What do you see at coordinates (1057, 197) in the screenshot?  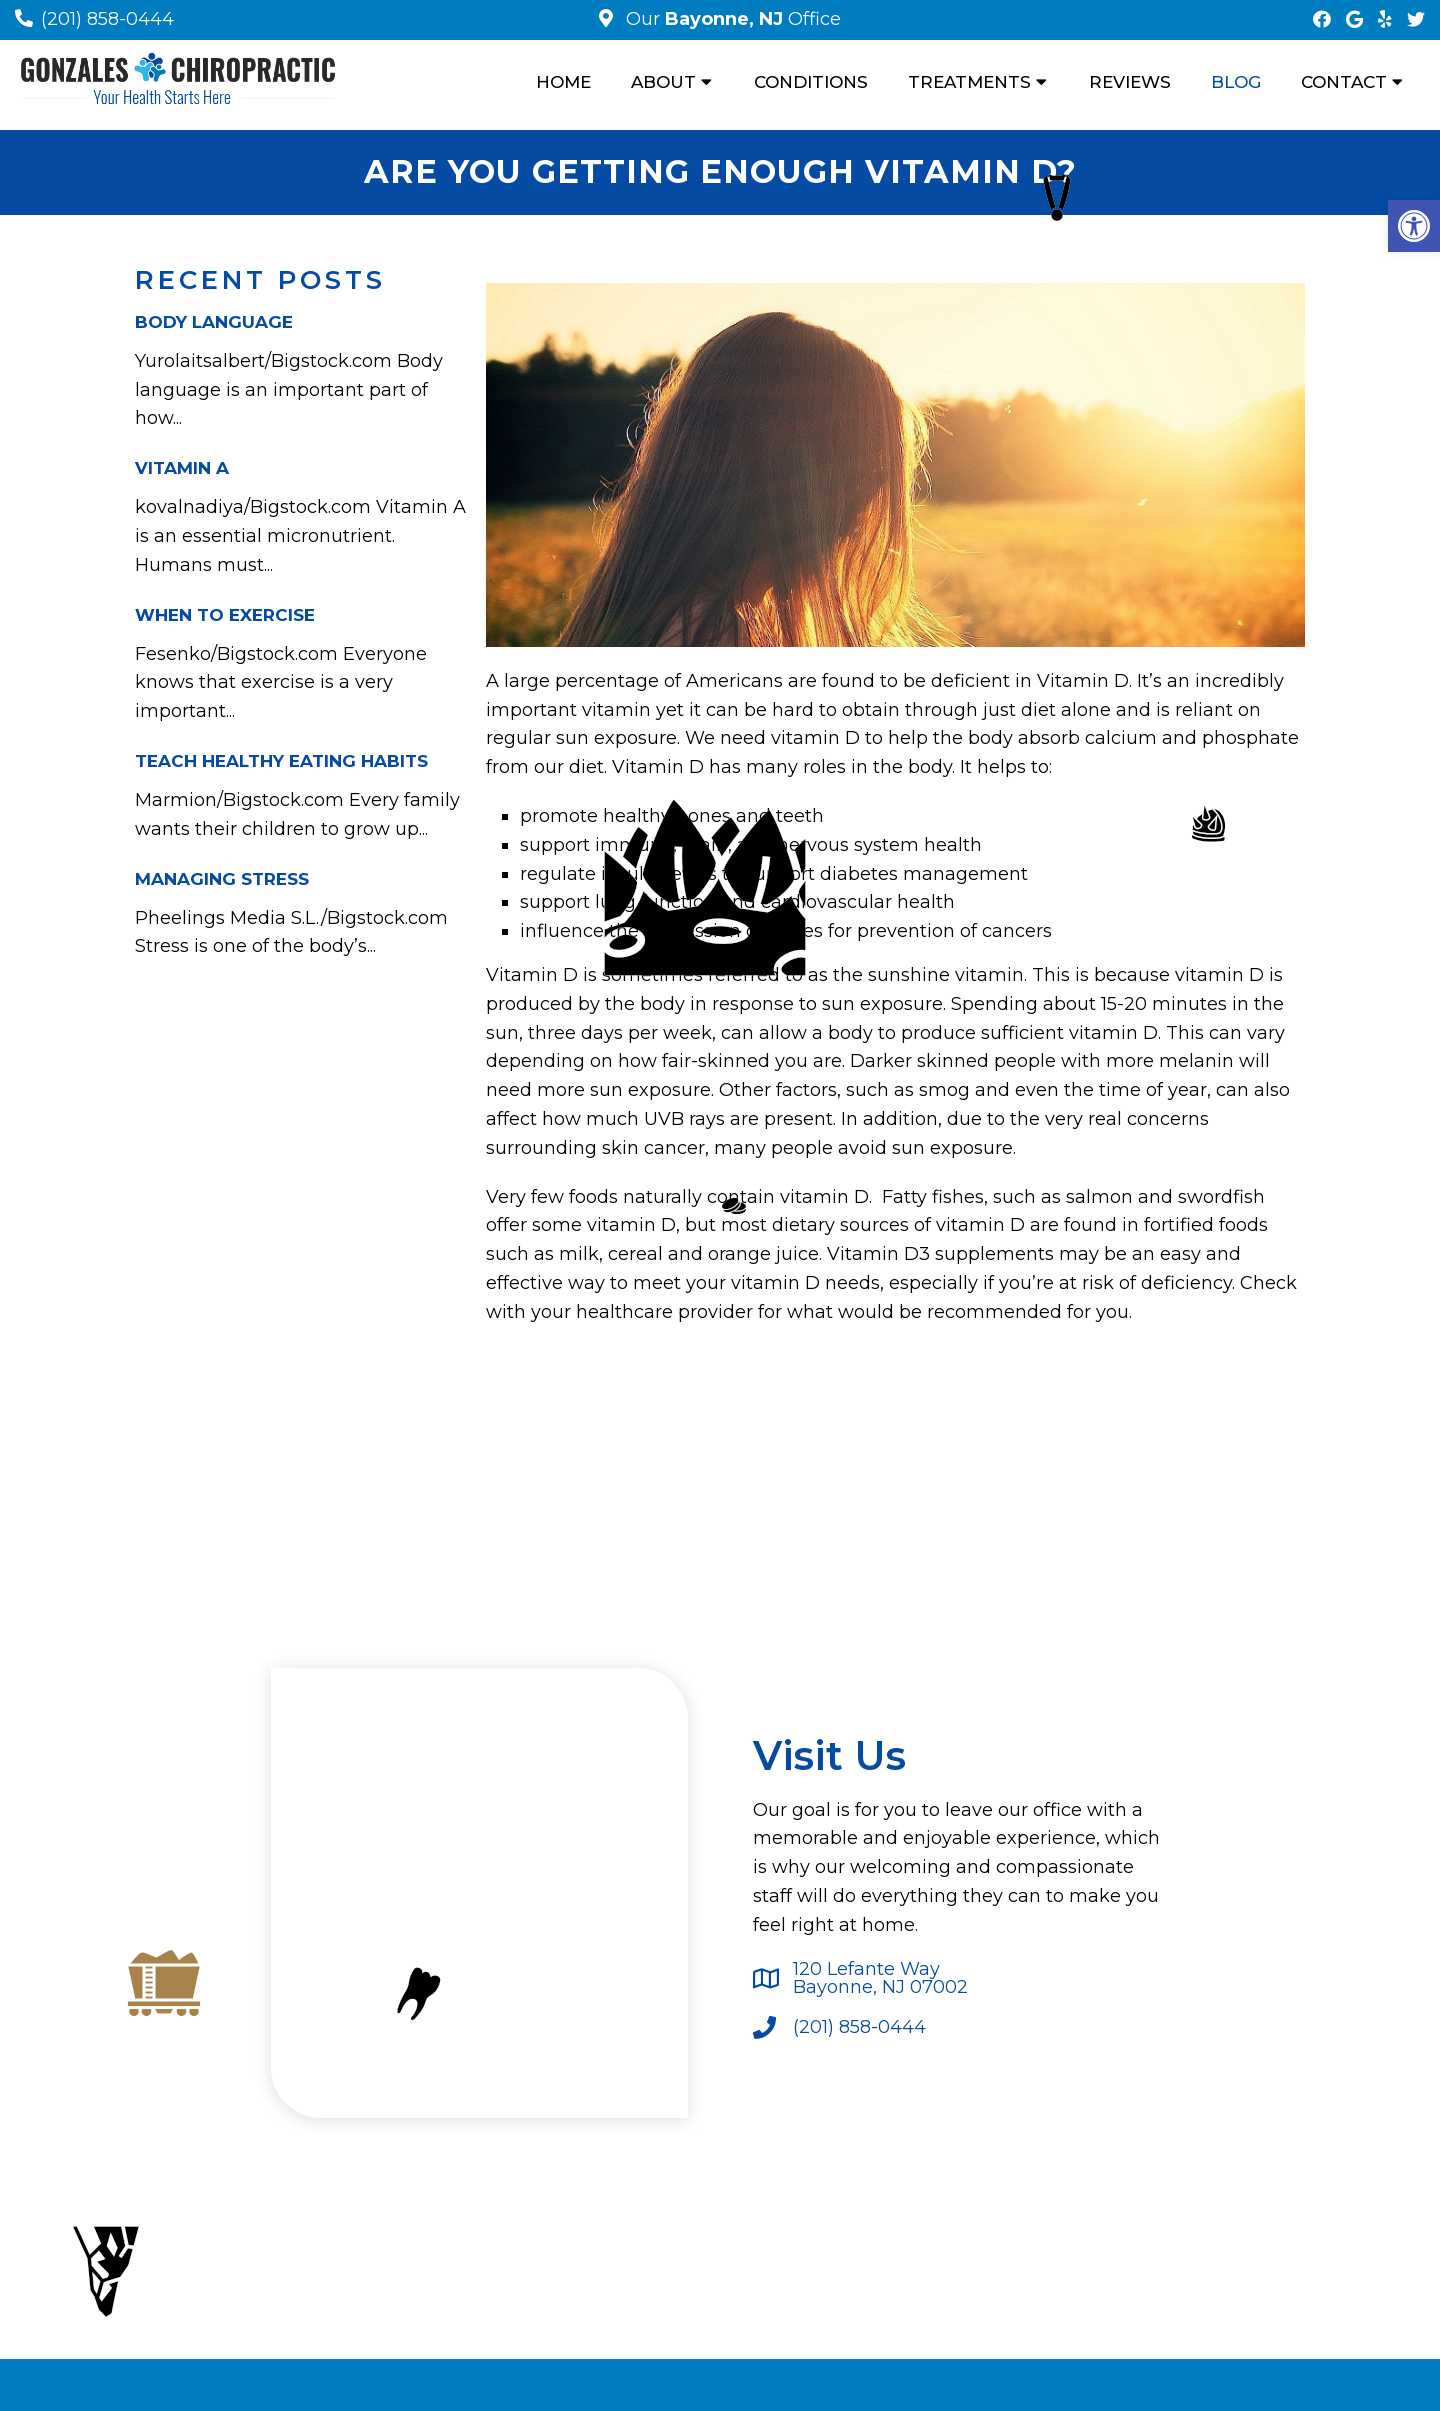 I see `view achievements or awards` at bounding box center [1057, 197].